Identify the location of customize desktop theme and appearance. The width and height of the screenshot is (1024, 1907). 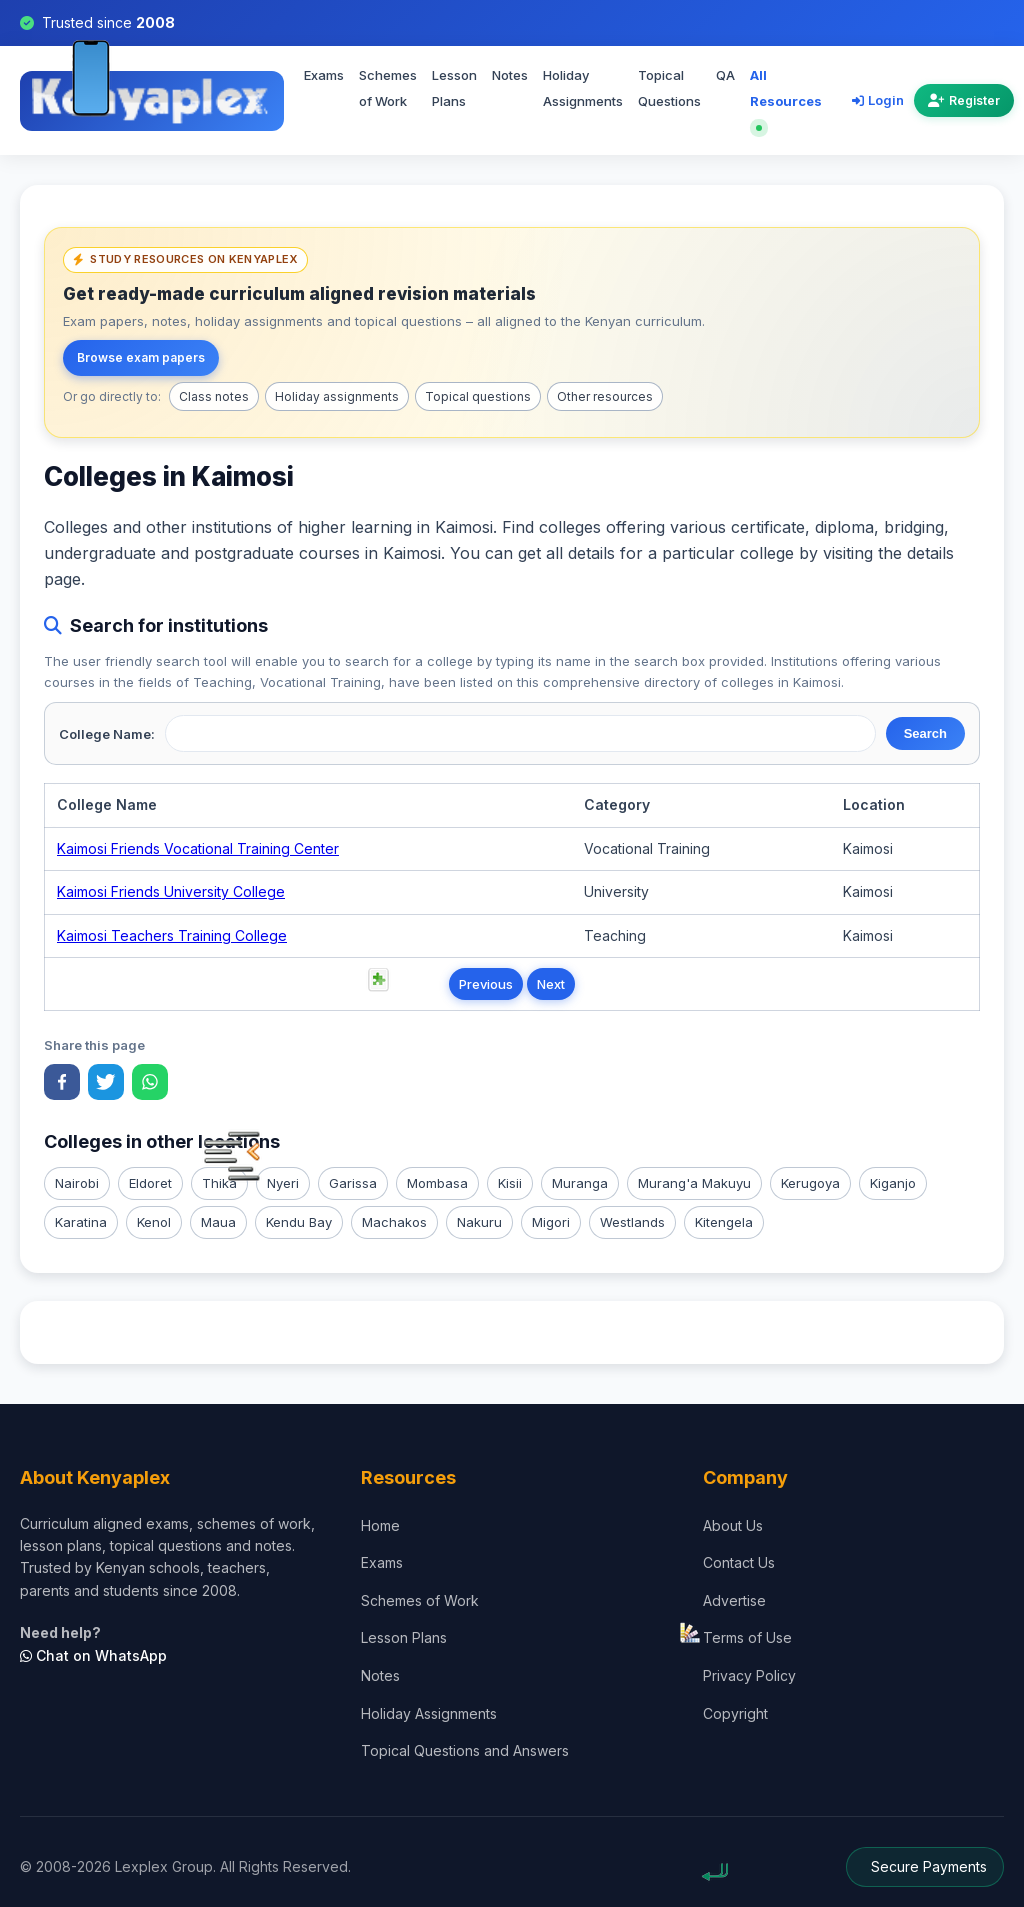
(690, 1633).